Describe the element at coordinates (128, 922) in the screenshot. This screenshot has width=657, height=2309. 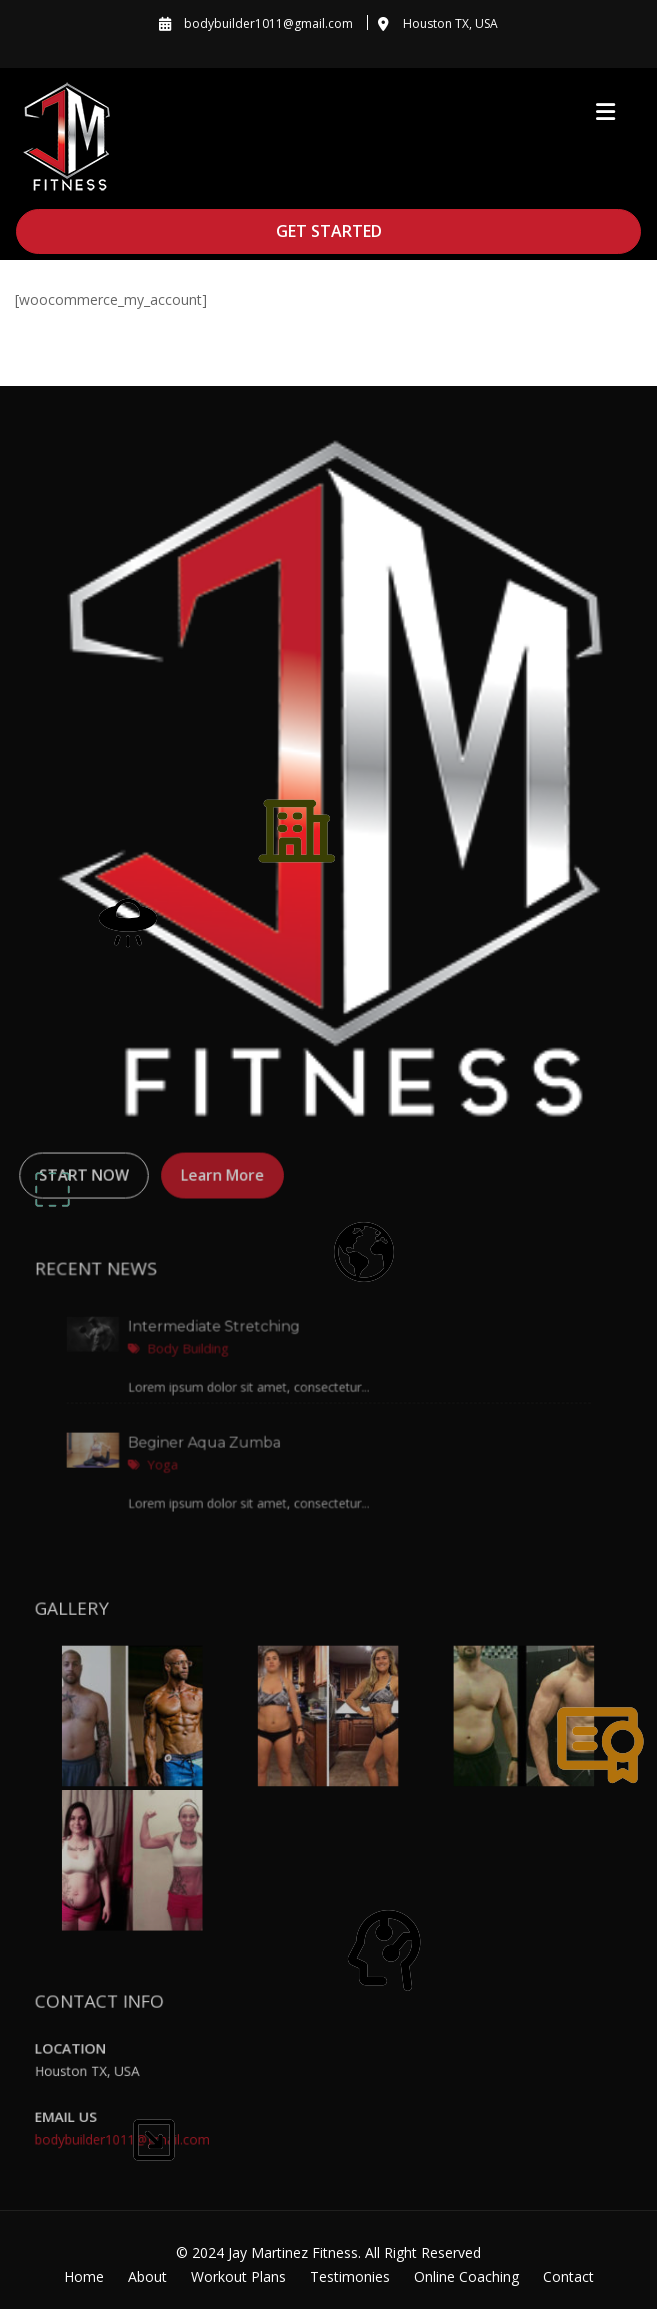
I see `access sci-fi or space-themed content` at that location.